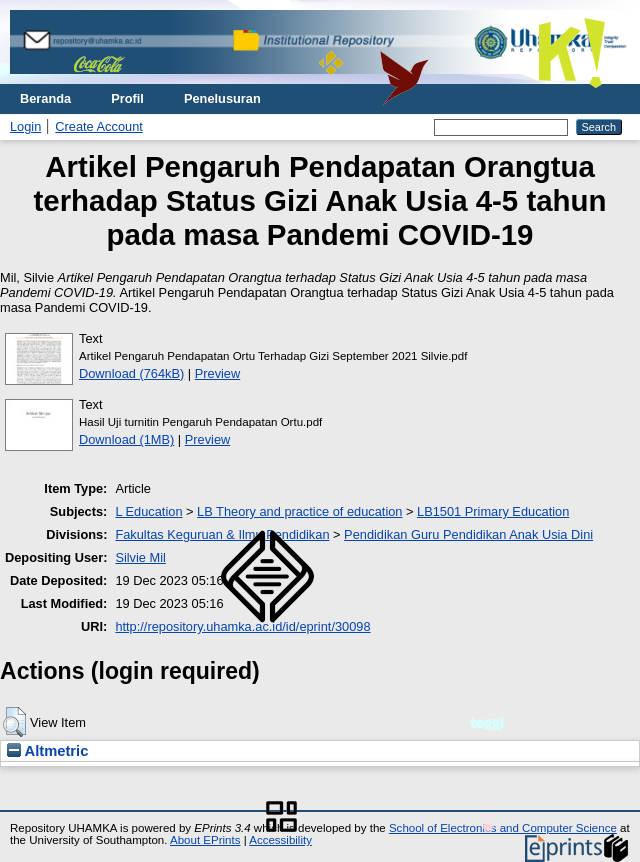 Image resolution: width=640 pixels, height=862 pixels. I want to click on coca-cola brand logo, so click(99, 64).